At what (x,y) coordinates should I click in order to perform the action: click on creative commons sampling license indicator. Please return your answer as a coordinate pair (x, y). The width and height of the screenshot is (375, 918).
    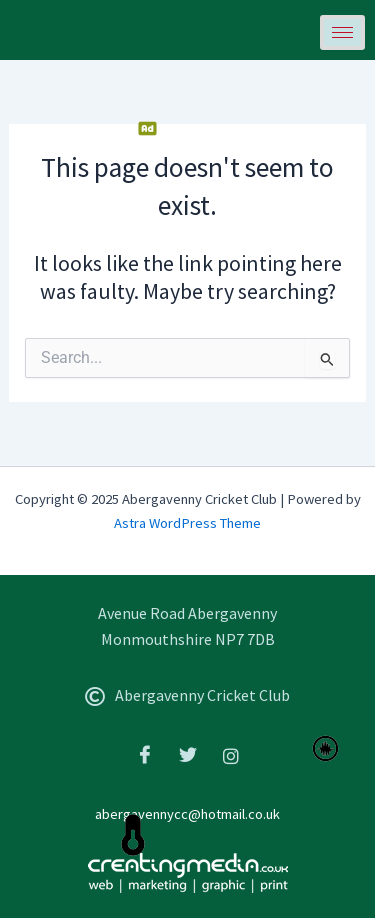
    Looking at the image, I should click on (325, 748).